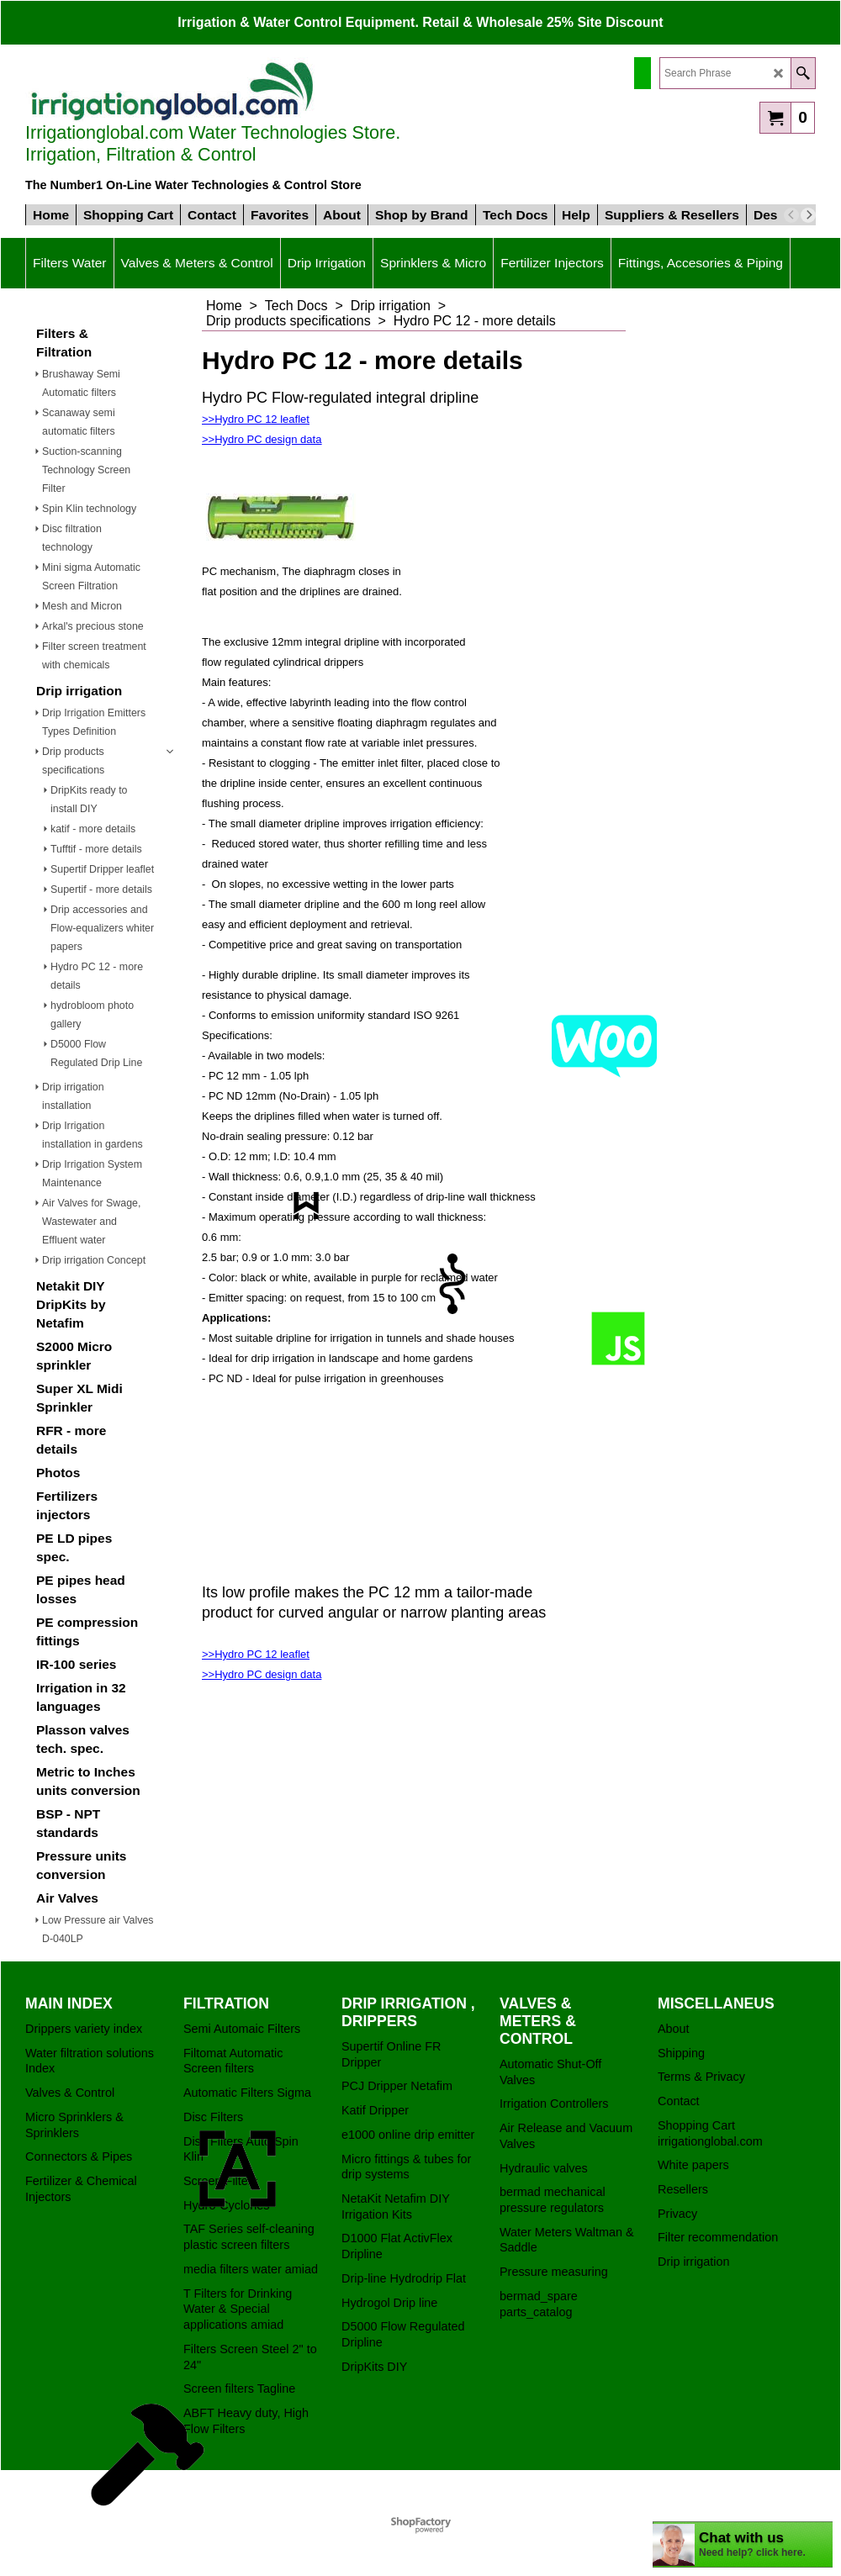 The image size is (841, 2576). What do you see at coordinates (306, 1206) in the screenshot?
I see `wirsindhandwerk brand logo` at bounding box center [306, 1206].